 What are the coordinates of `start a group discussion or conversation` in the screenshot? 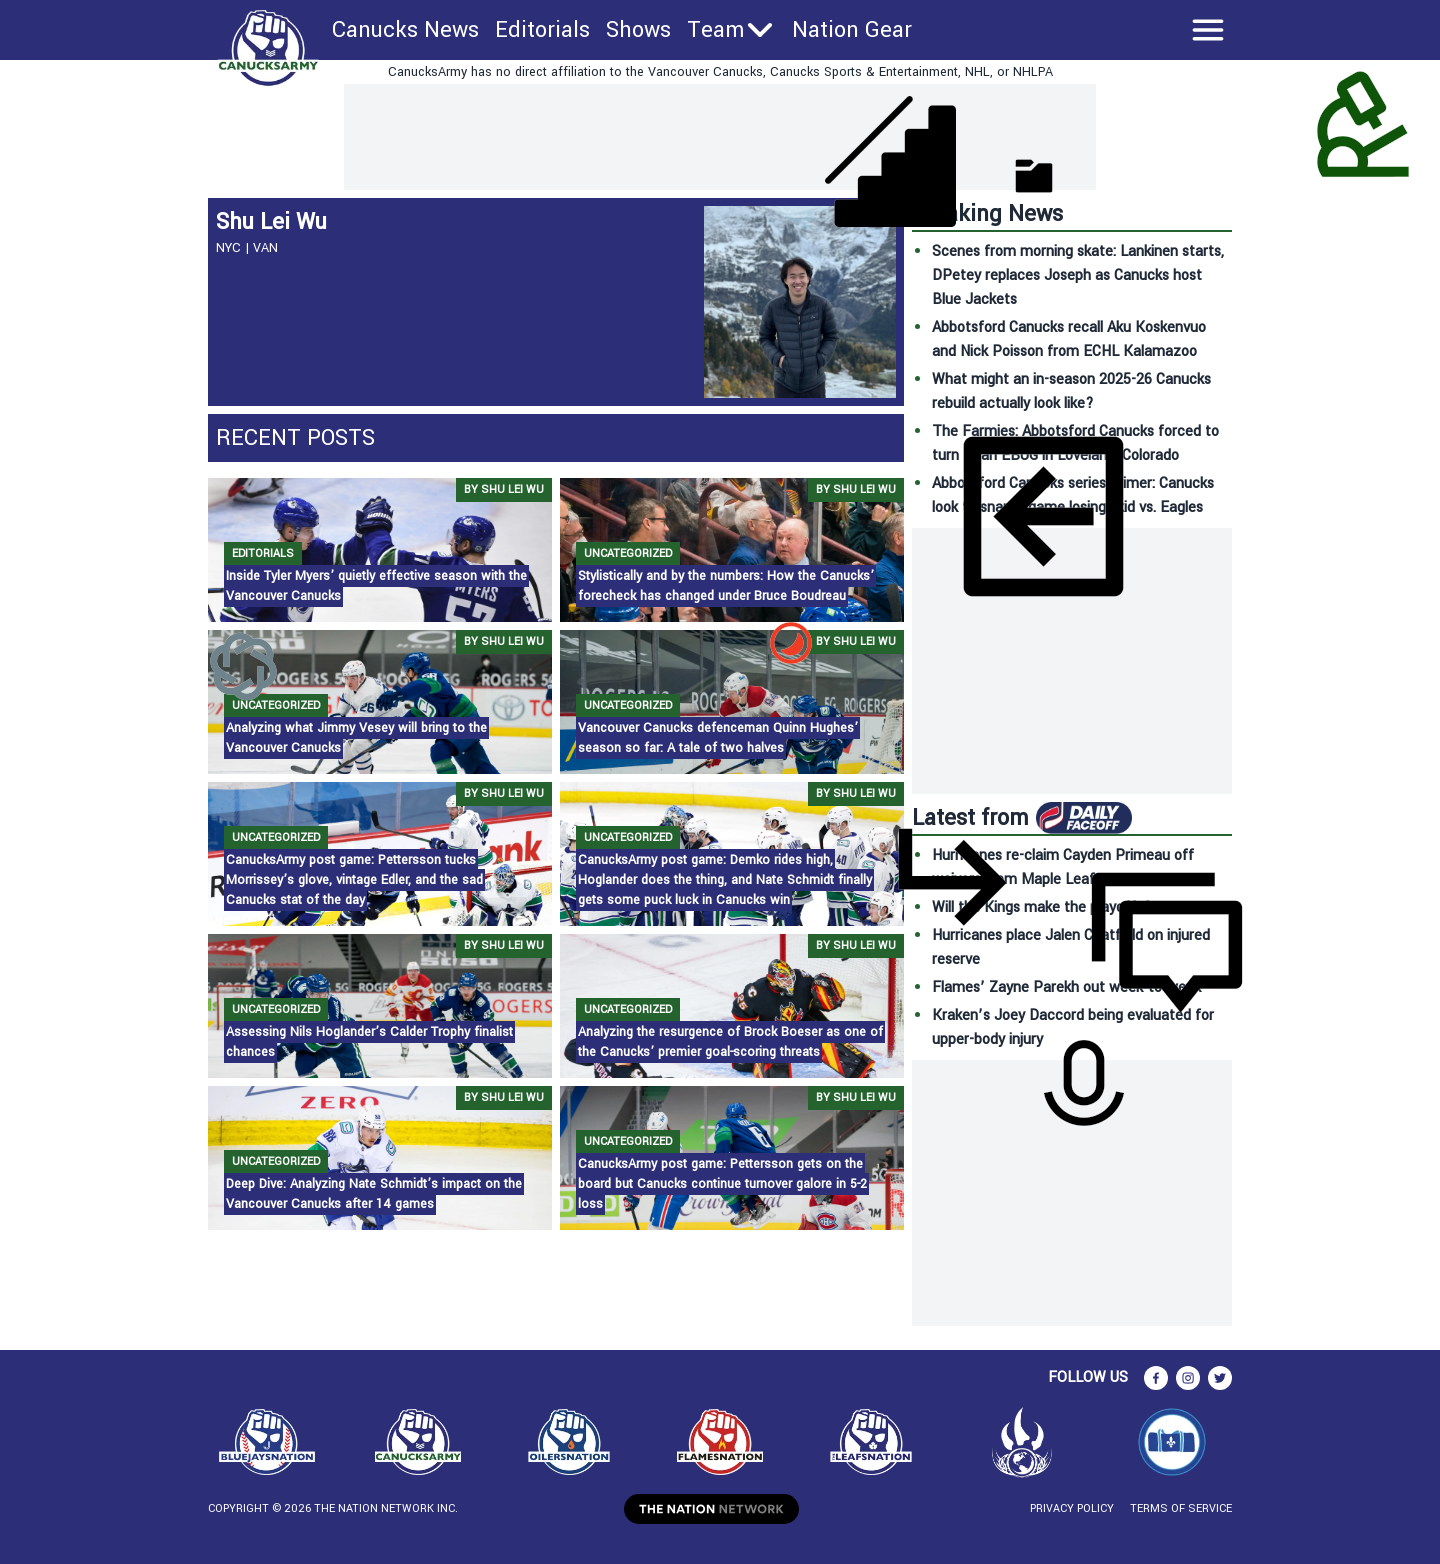 It's located at (1167, 941).